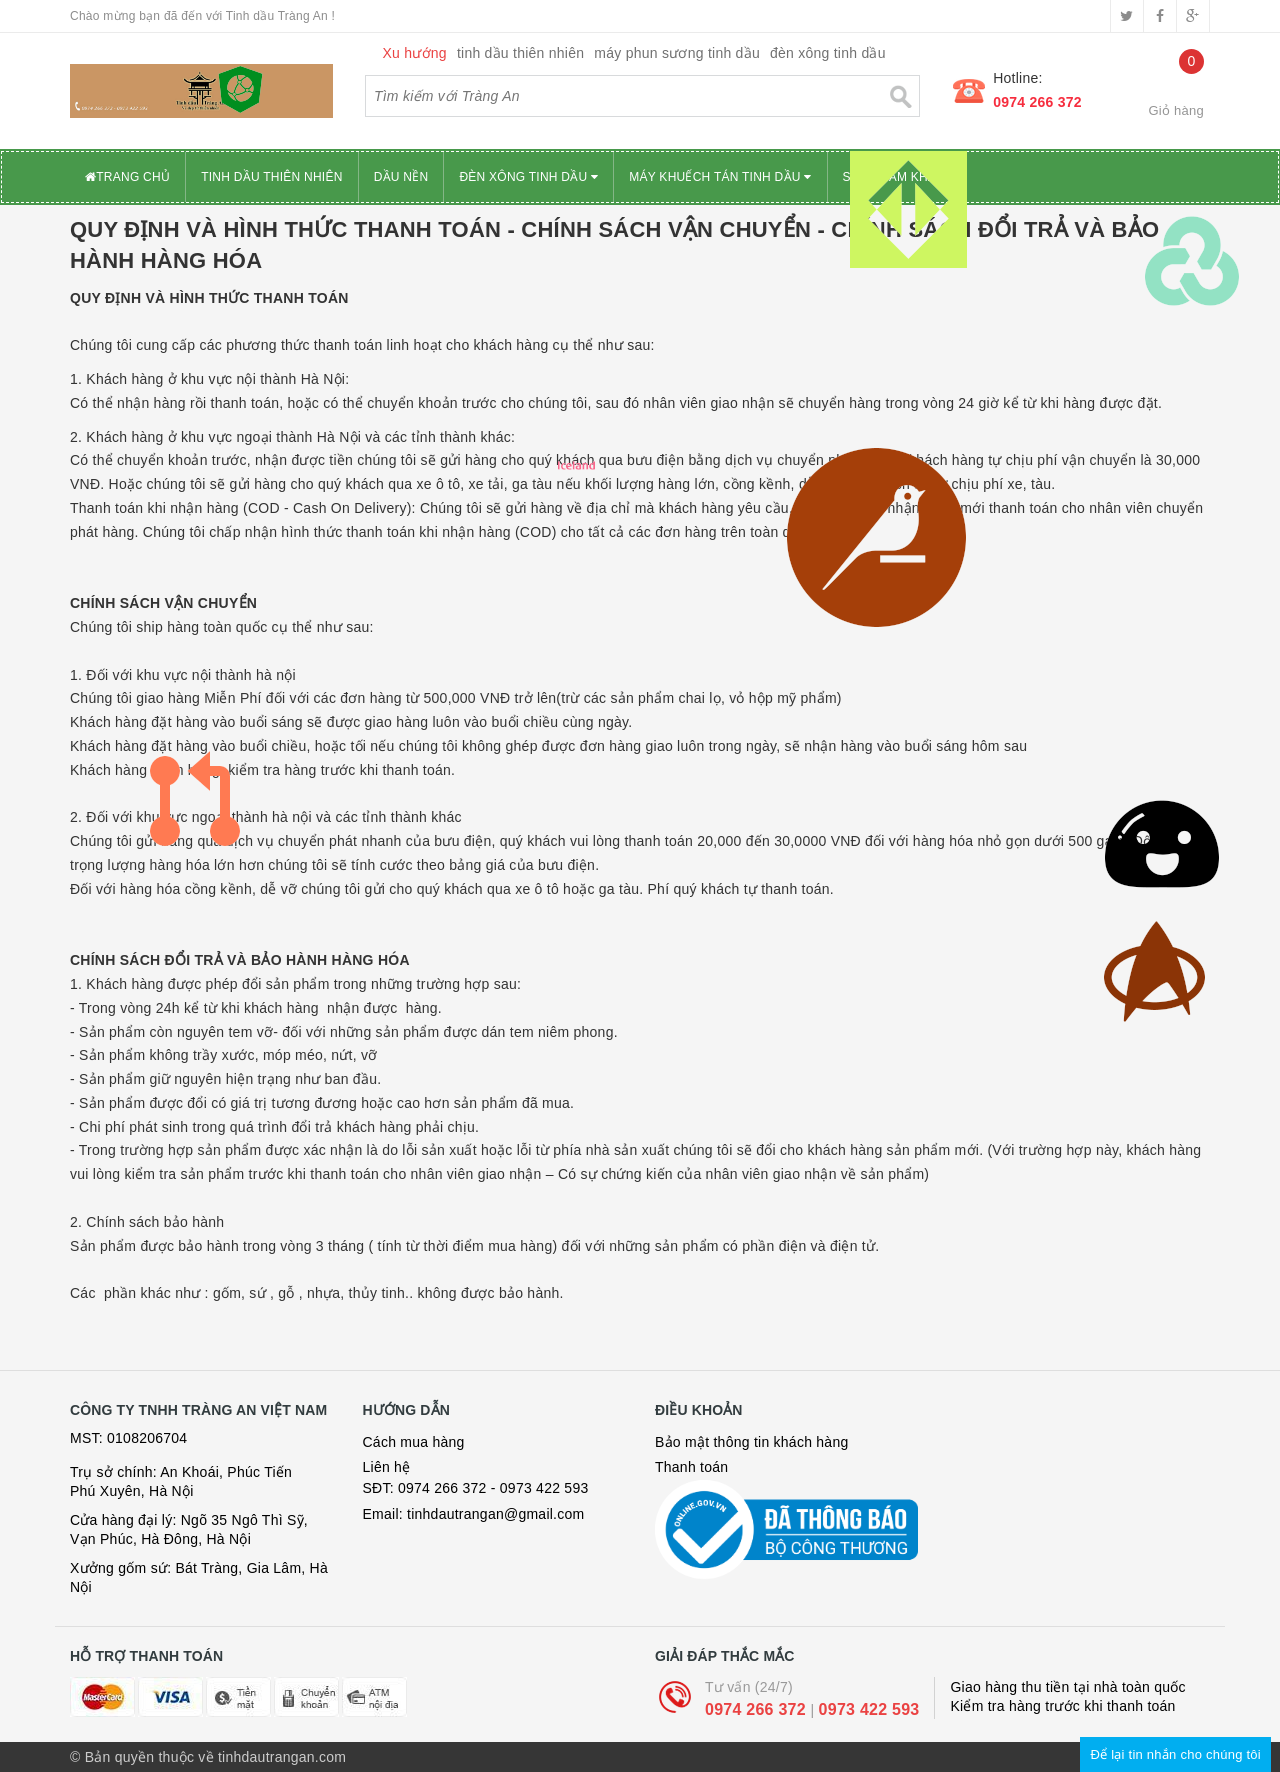  What do you see at coordinates (1162, 844) in the screenshot?
I see `docsify documentation platform logo` at bounding box center [1162, 844].